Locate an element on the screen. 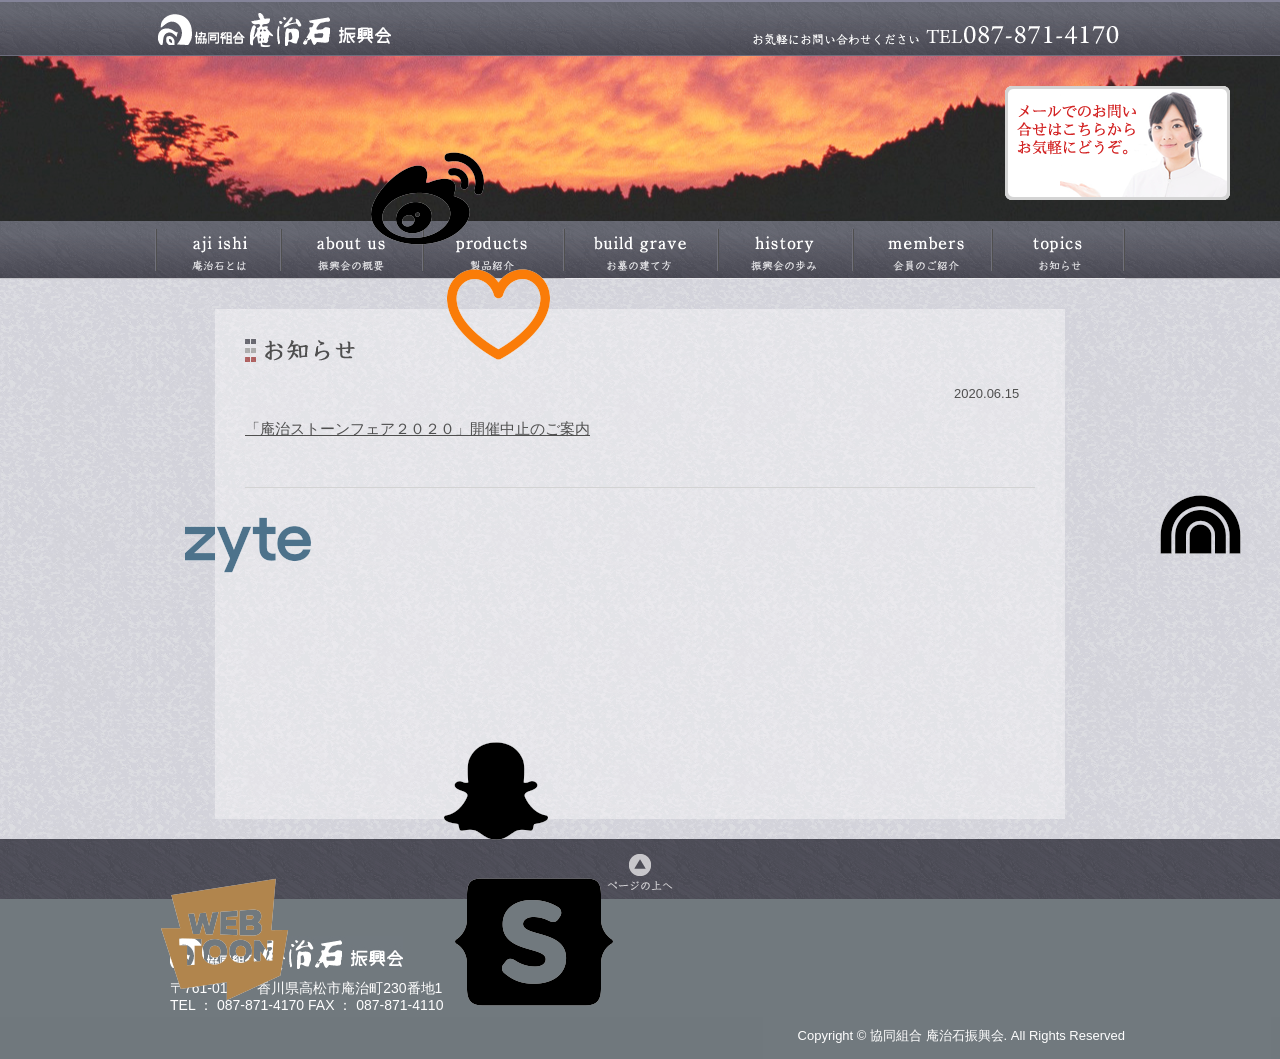  open Snapchat app is located at coordinates (496, 791).